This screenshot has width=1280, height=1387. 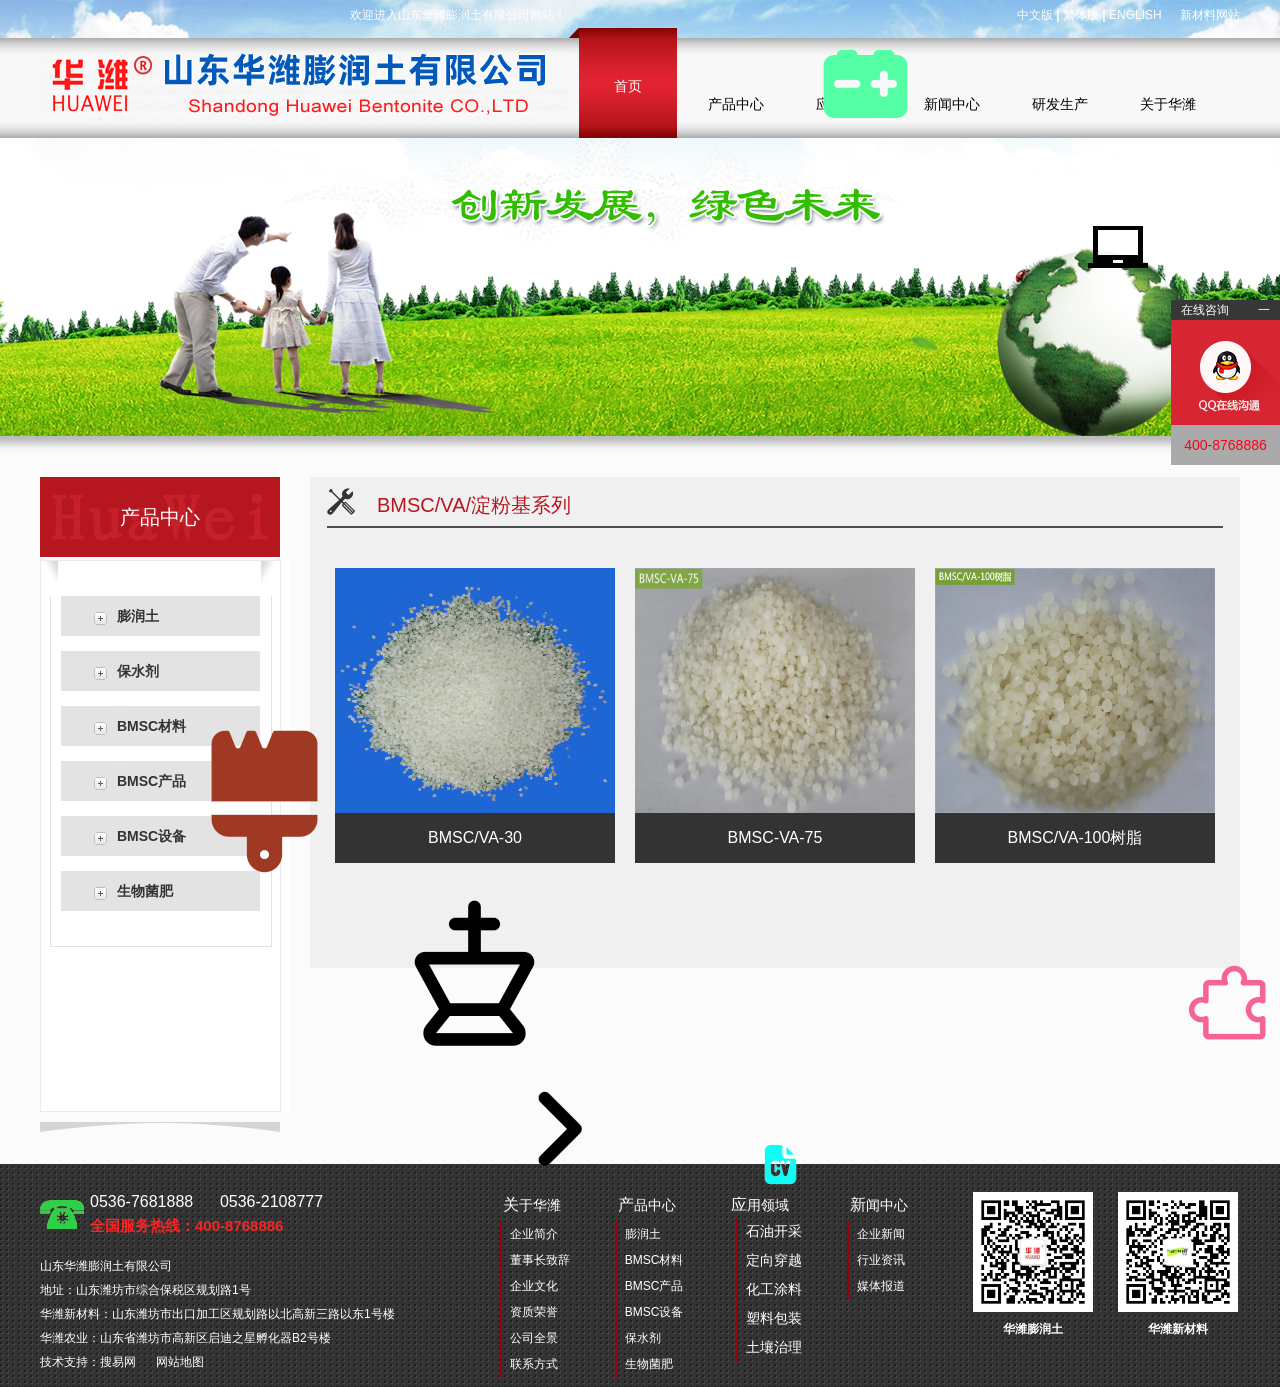 What do you see at coordinates (1231, 1005) in the screenshot?
I see `access plugins or extensions` at bounding box center [1231, 1005].